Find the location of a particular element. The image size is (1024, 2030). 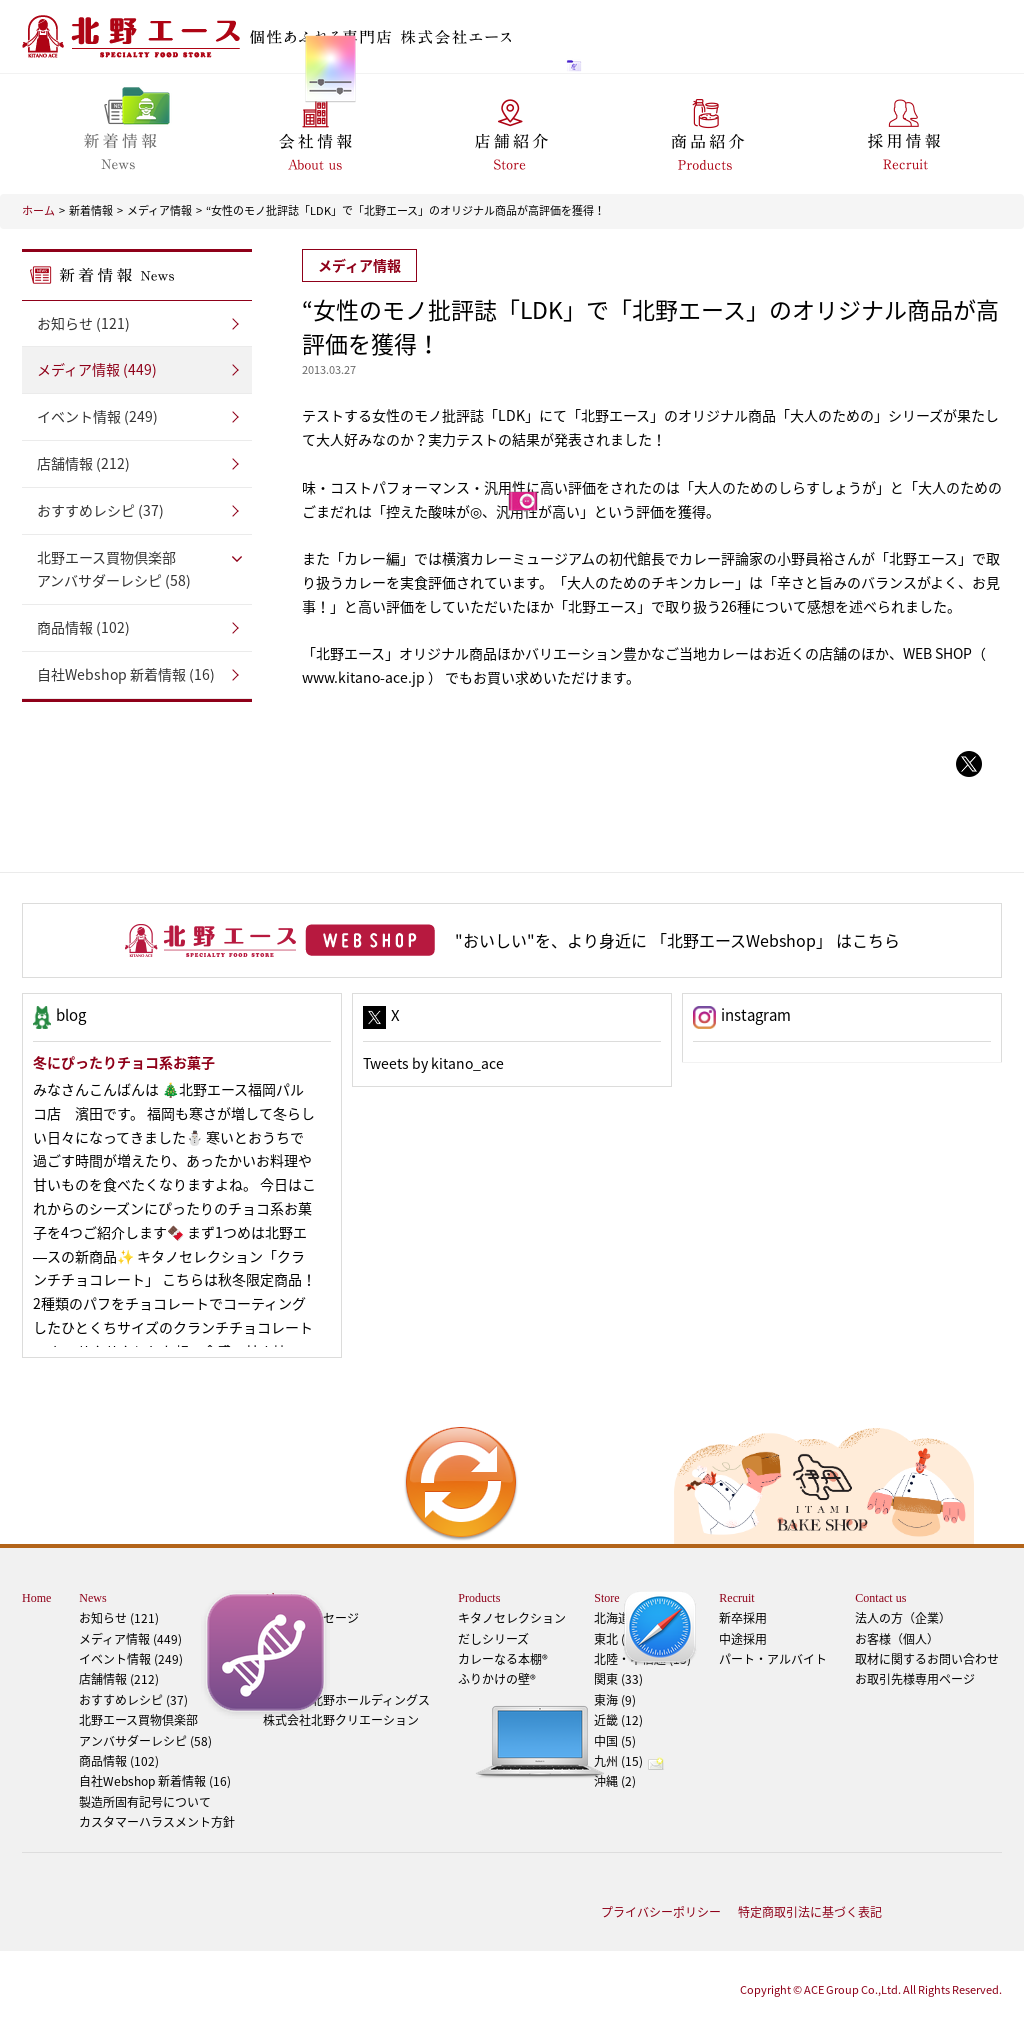

iPod shuffle device connected is located at coordinates (523, 496).